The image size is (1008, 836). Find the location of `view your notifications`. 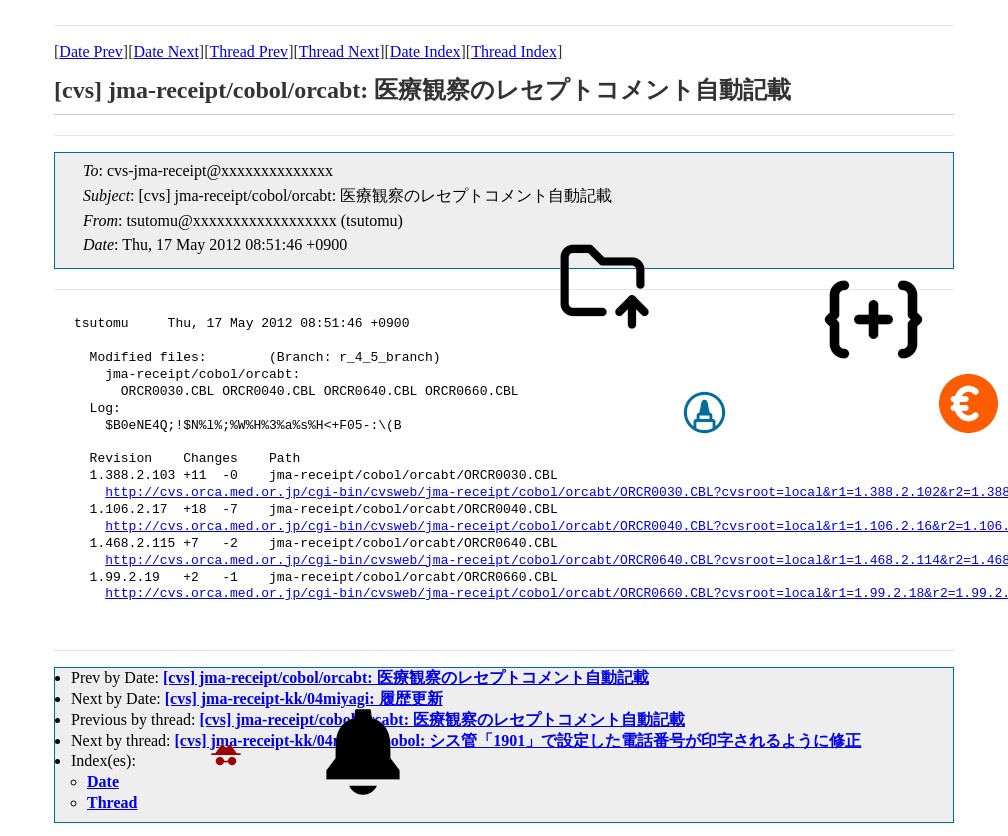

view your notifications is located at coordinates (363, 752).